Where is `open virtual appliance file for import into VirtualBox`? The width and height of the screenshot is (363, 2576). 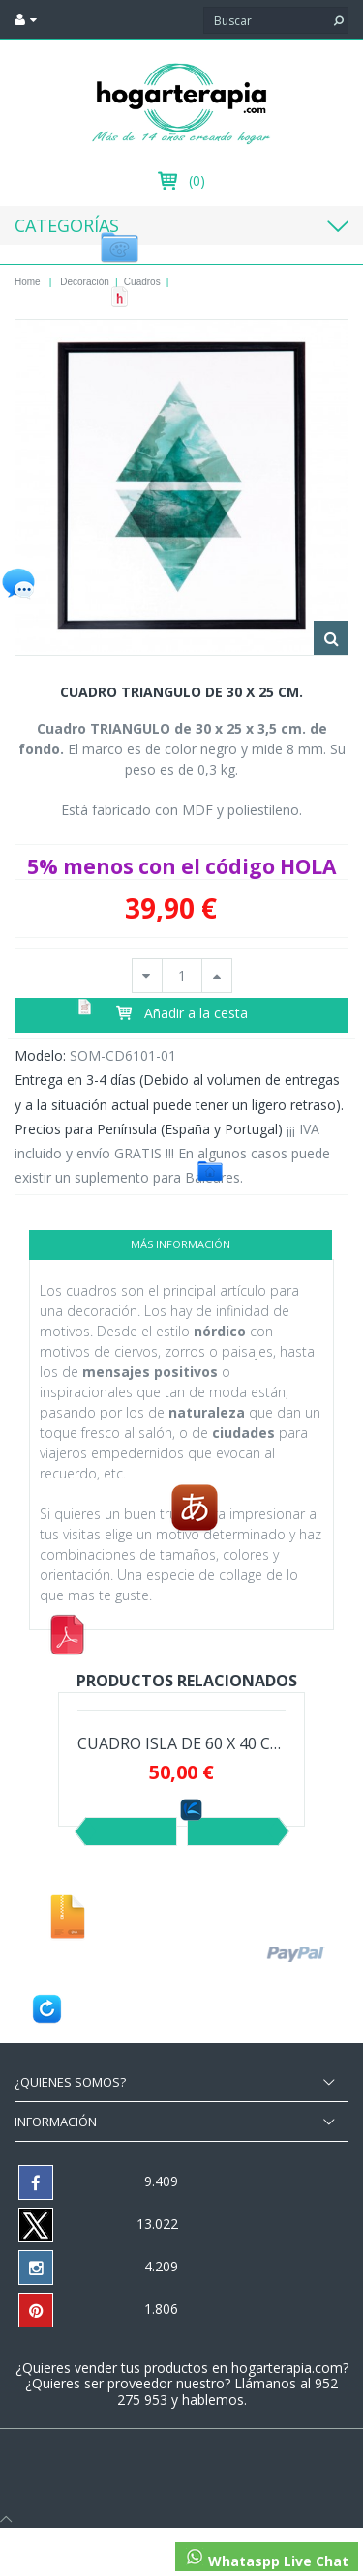
open virtual appliance file for import into VirtualBox is located at coordinates (68, 1917).